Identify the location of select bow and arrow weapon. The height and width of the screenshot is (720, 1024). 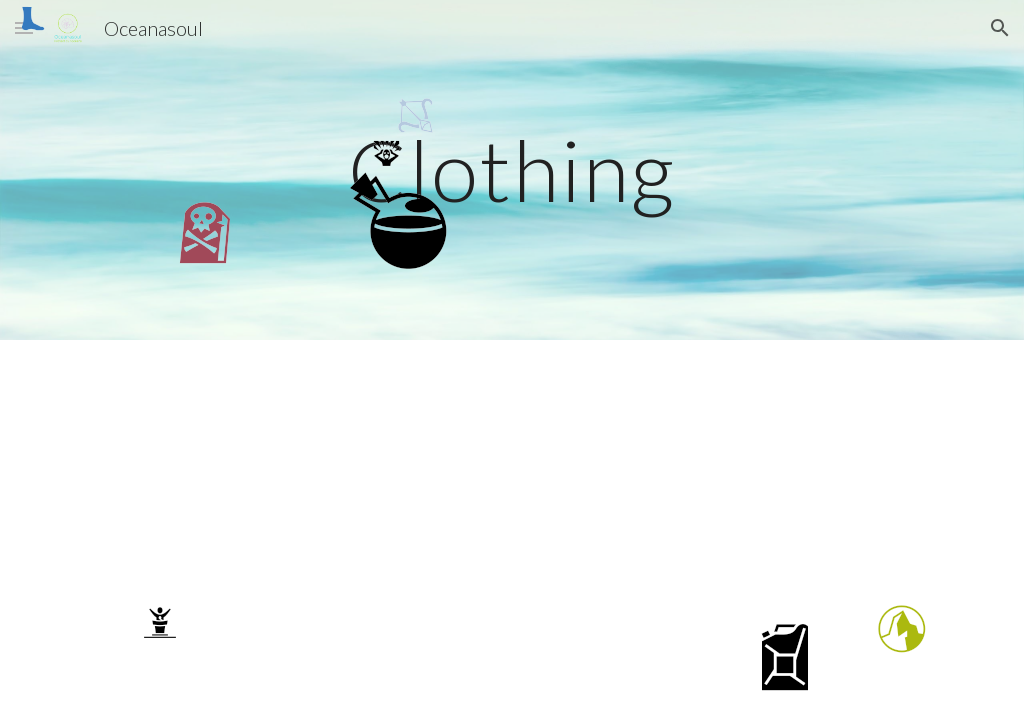
(415, 115).